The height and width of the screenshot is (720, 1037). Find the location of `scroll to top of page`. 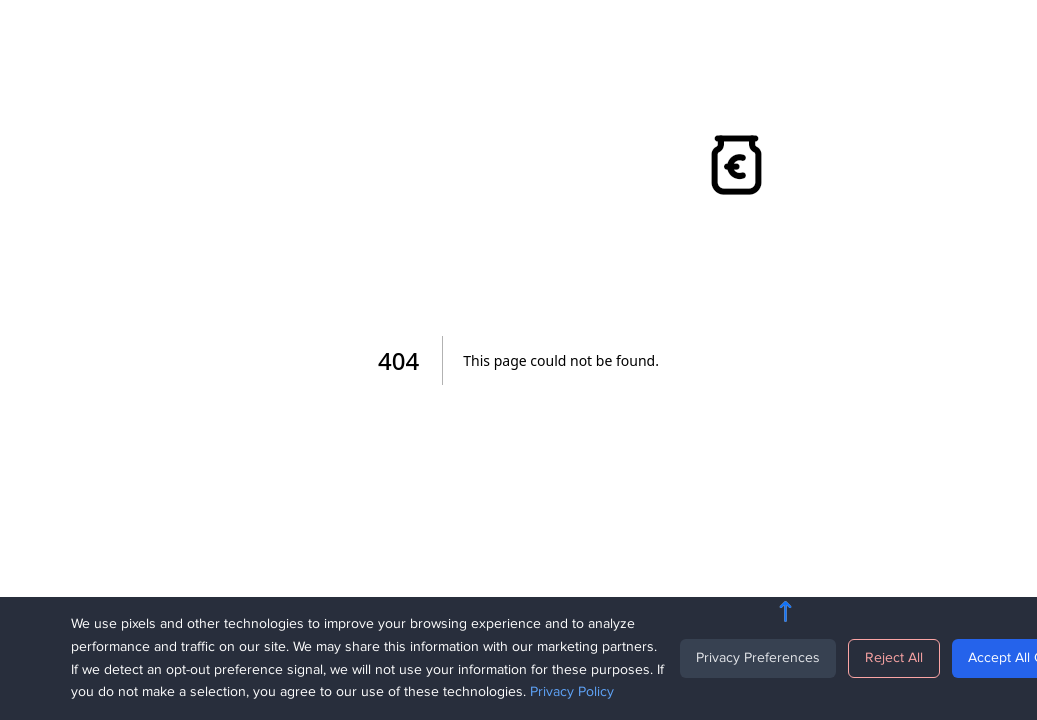

scroll to top of page is located at coordinates (785, 611).